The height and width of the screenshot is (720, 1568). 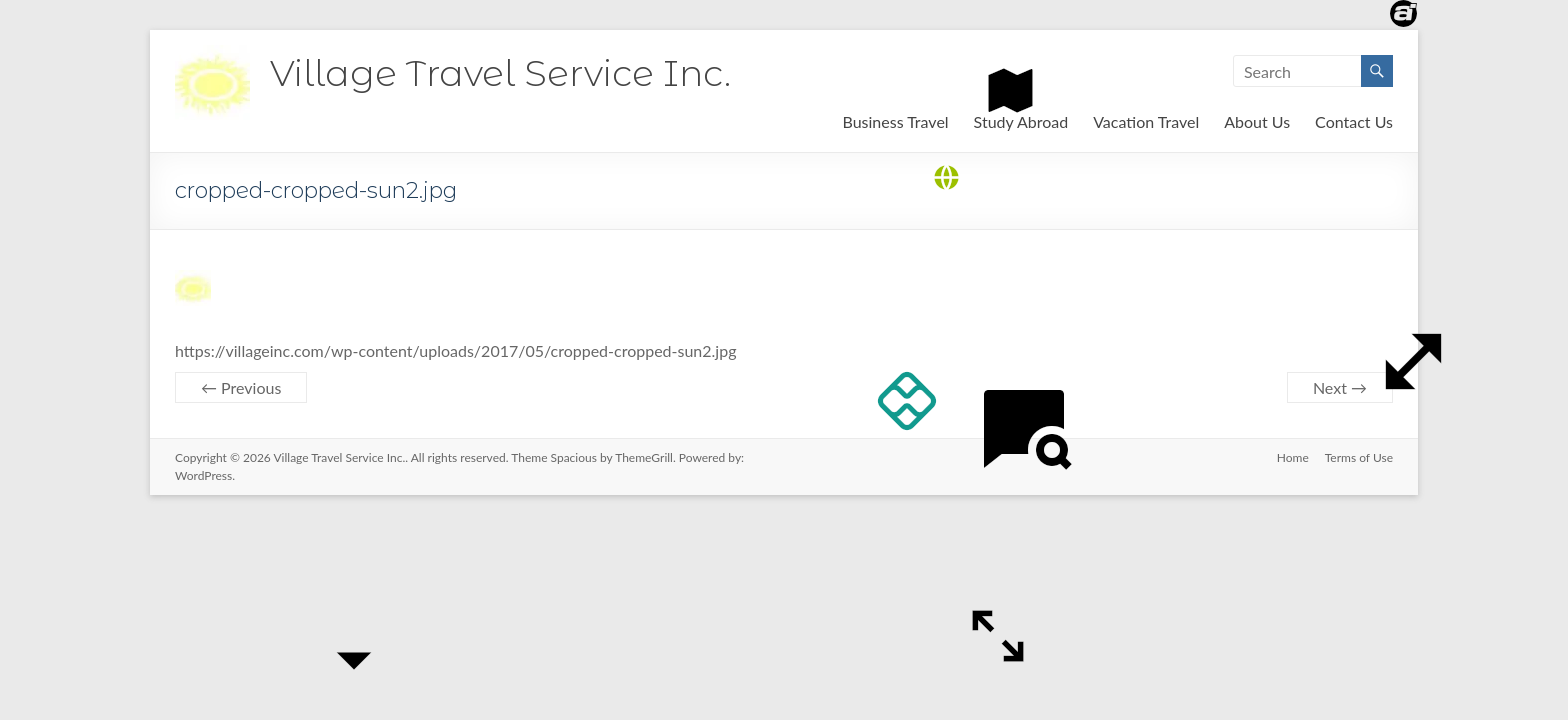 I want to click on pix instant payment logo, so click(x=907, y=401).